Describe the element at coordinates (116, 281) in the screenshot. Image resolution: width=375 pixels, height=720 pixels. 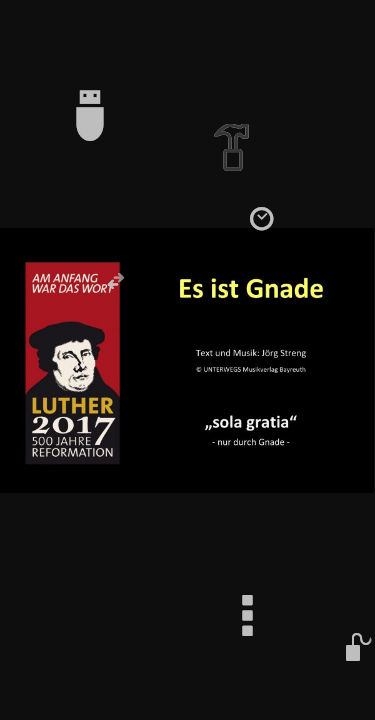
I see `indicates network data being received` at that location.